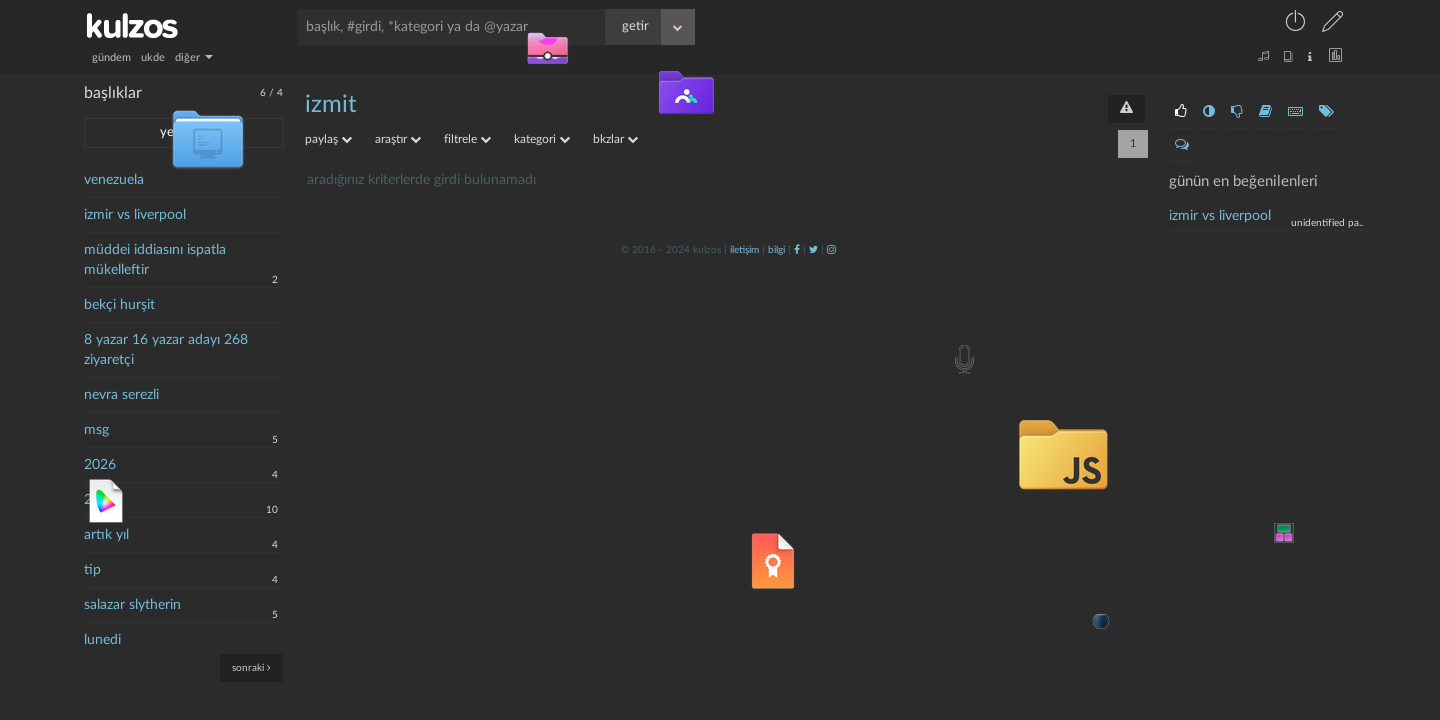 This screenshot has height=720, width=1440. What do you see at coordinates (1063, 457) in the screenshot?
I see `open javascript project folder` at bounding box center [1063, 457].